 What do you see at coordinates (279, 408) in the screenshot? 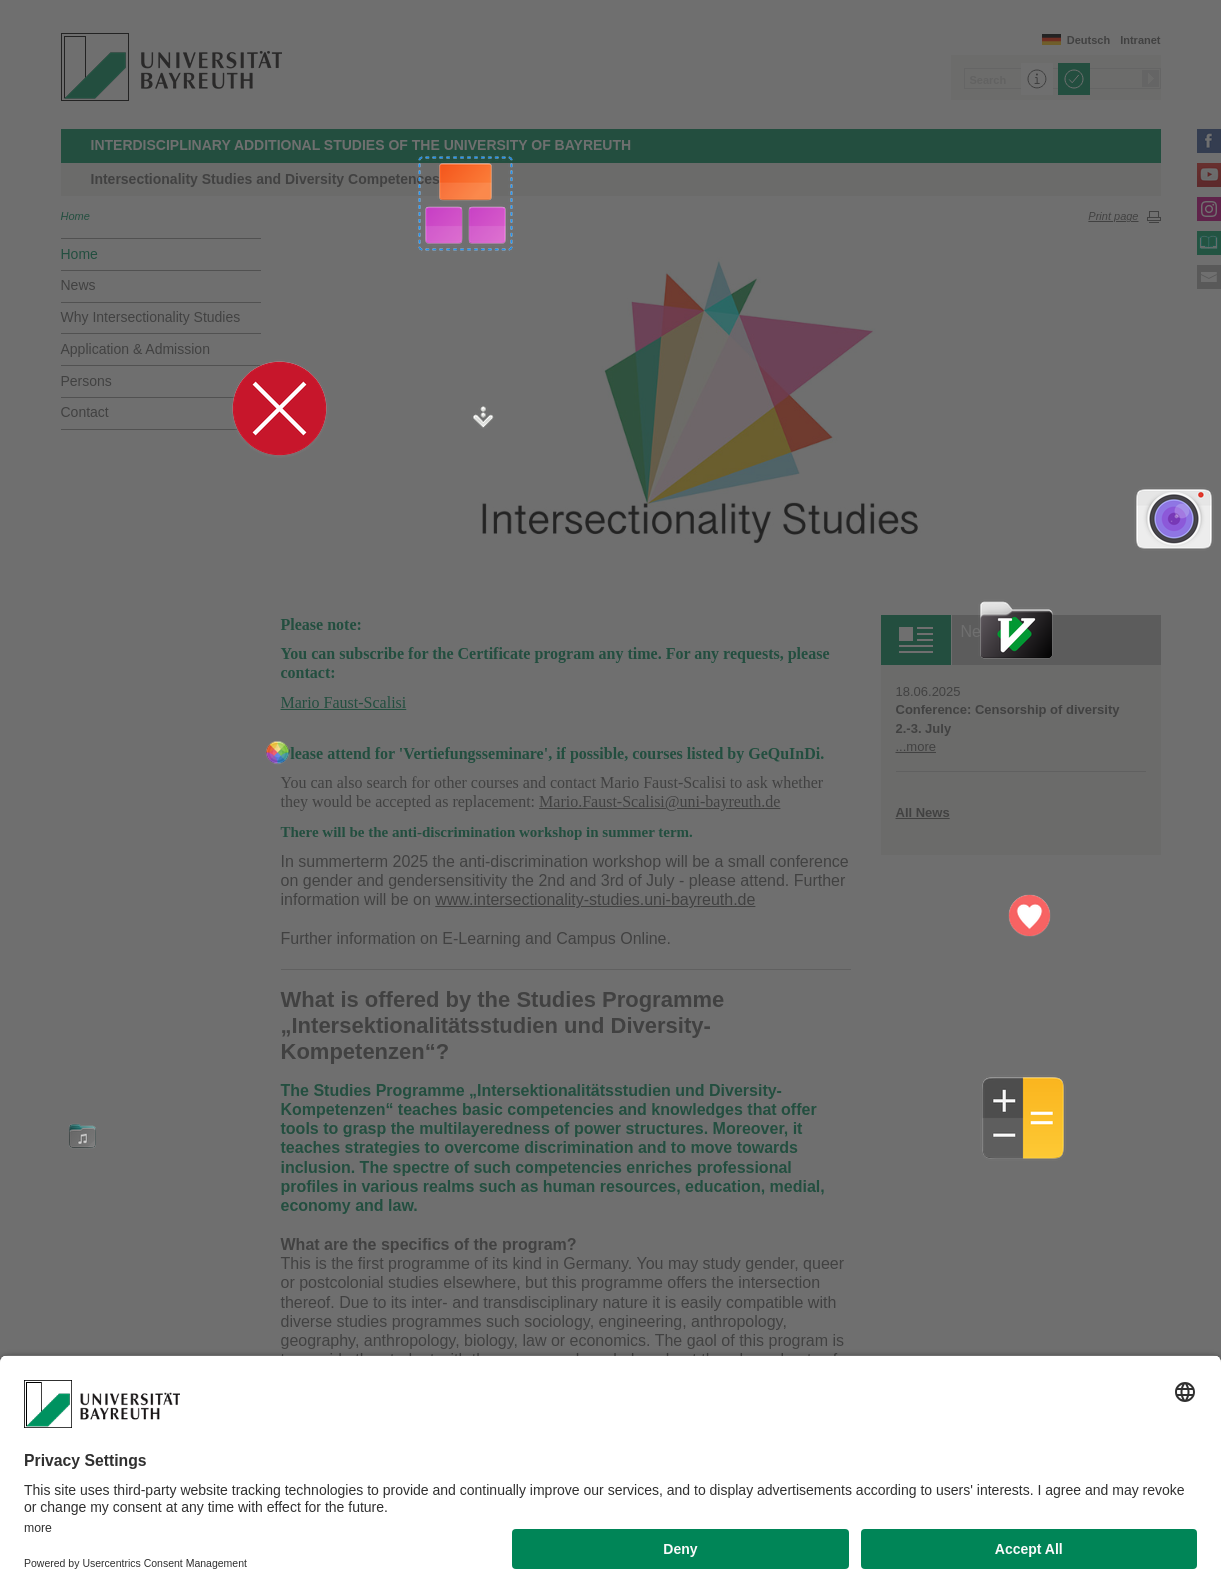
I see `indicates an Insync sync error or failure` at bounding box center [279, 408].